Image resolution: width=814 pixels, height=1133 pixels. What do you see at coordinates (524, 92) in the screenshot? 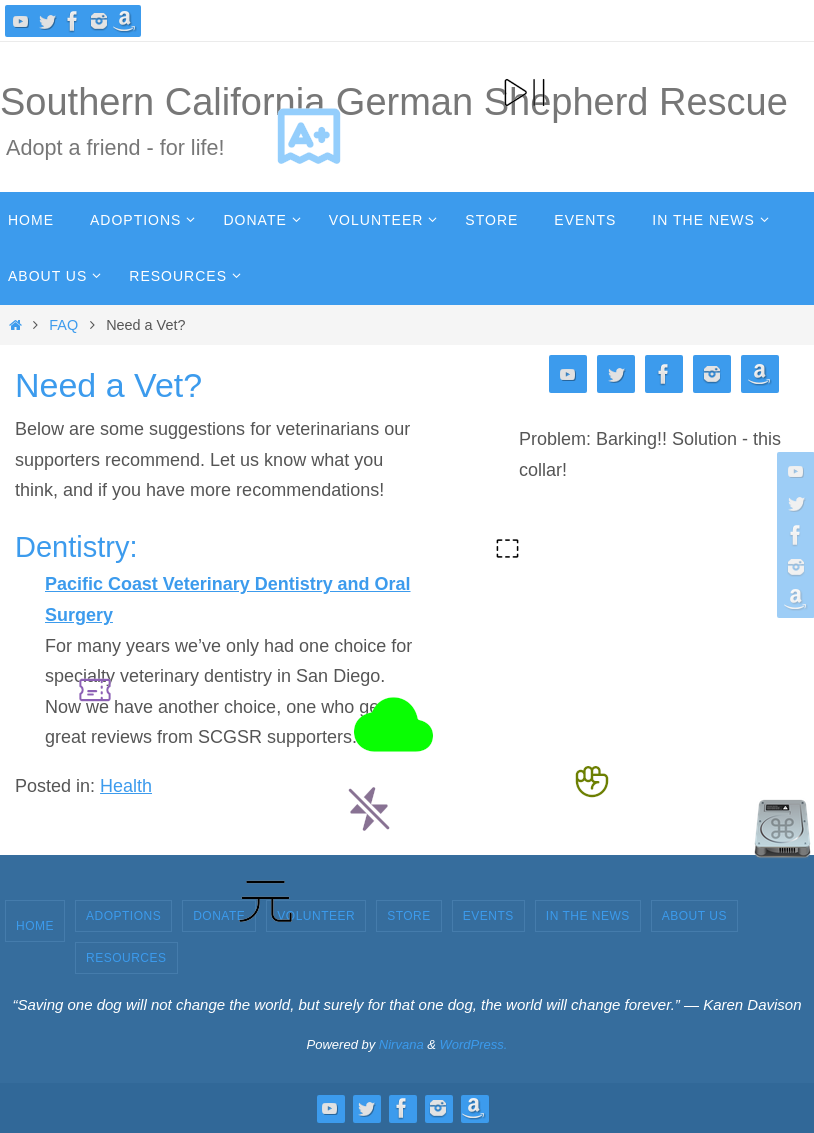
I see `toggle between play and pause states` at bounding box center [524, 92].